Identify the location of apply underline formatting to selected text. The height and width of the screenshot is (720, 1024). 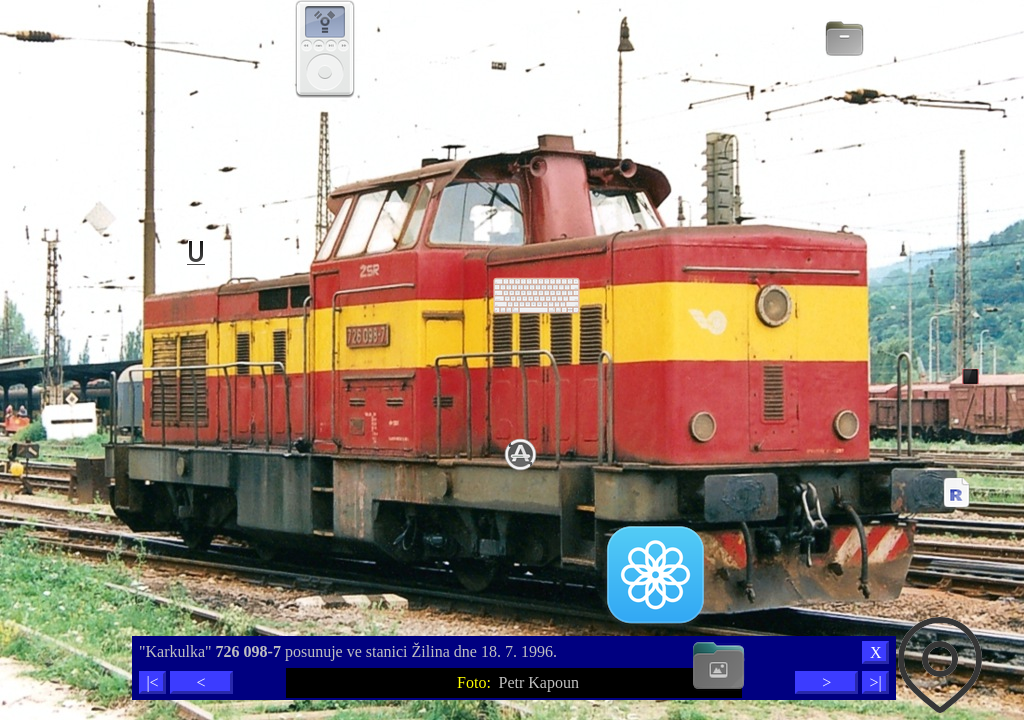
(196, 253).